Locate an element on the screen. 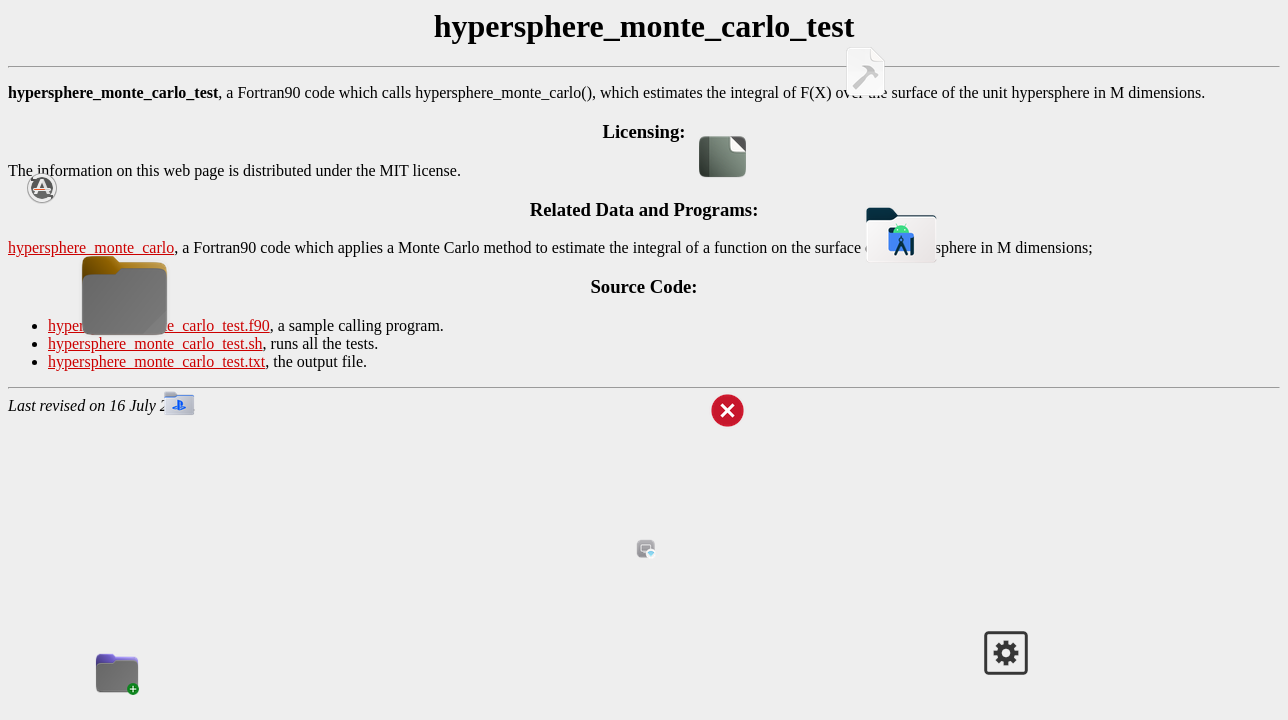 The height and width of the screenshot is (720, 1288). access other applications or utilities is located at coordinates (1006, 653).